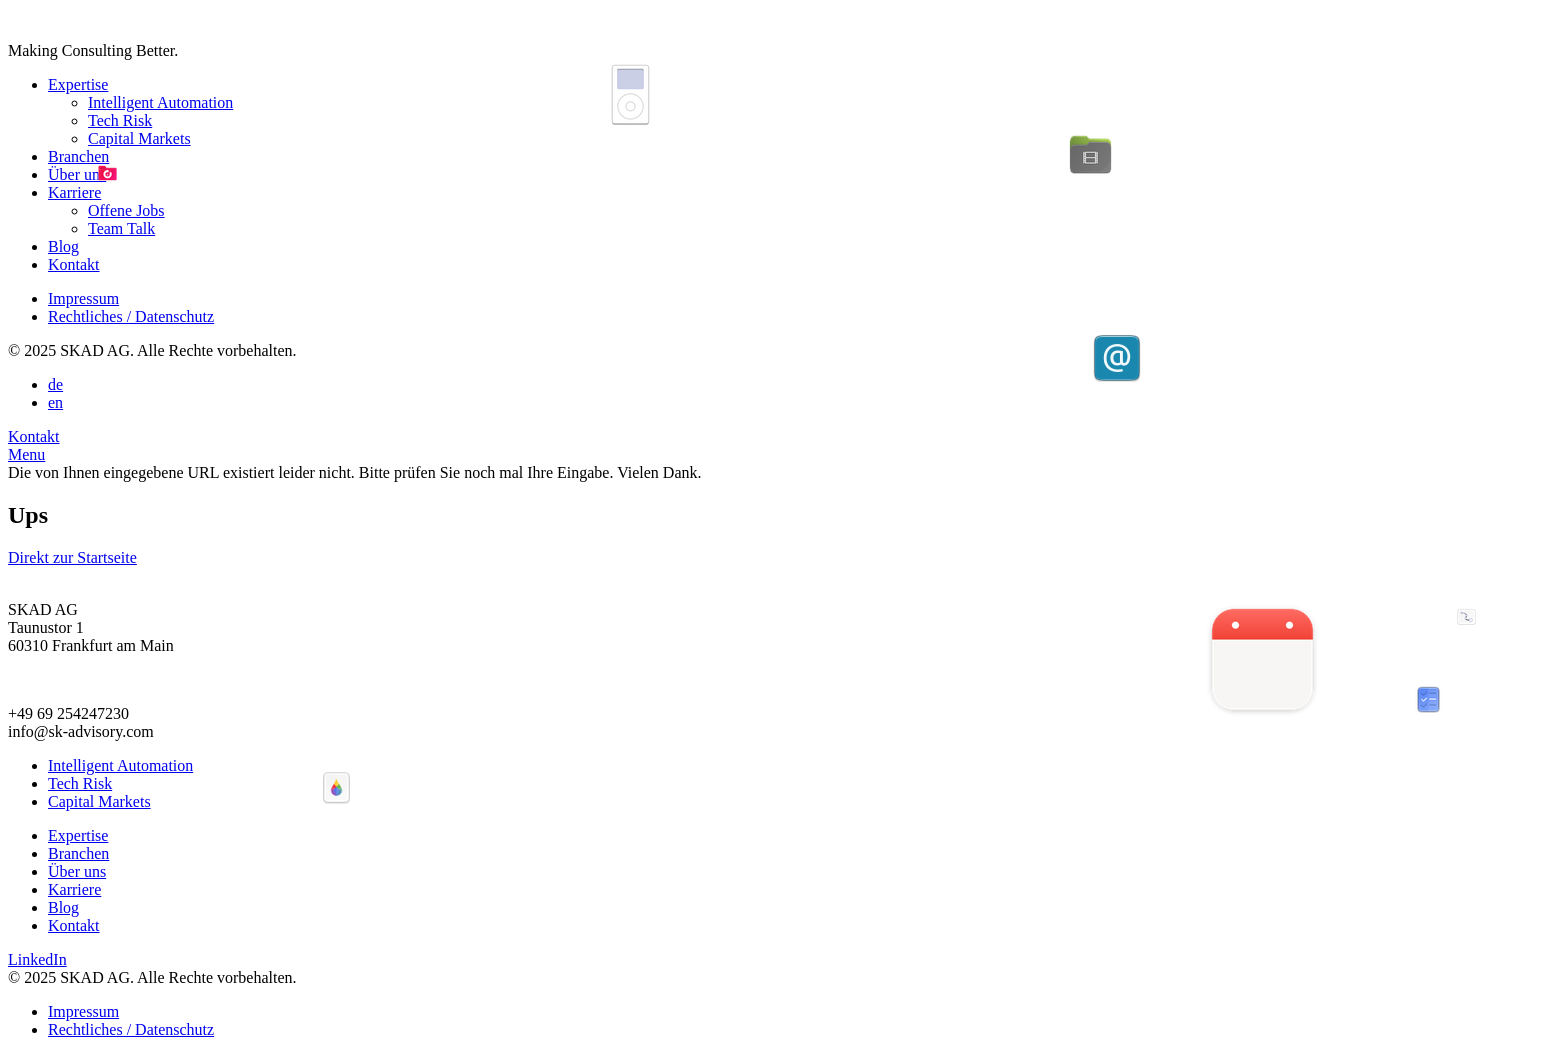  I want to click on open a karbon vector graphics file, so click(1466, 616).